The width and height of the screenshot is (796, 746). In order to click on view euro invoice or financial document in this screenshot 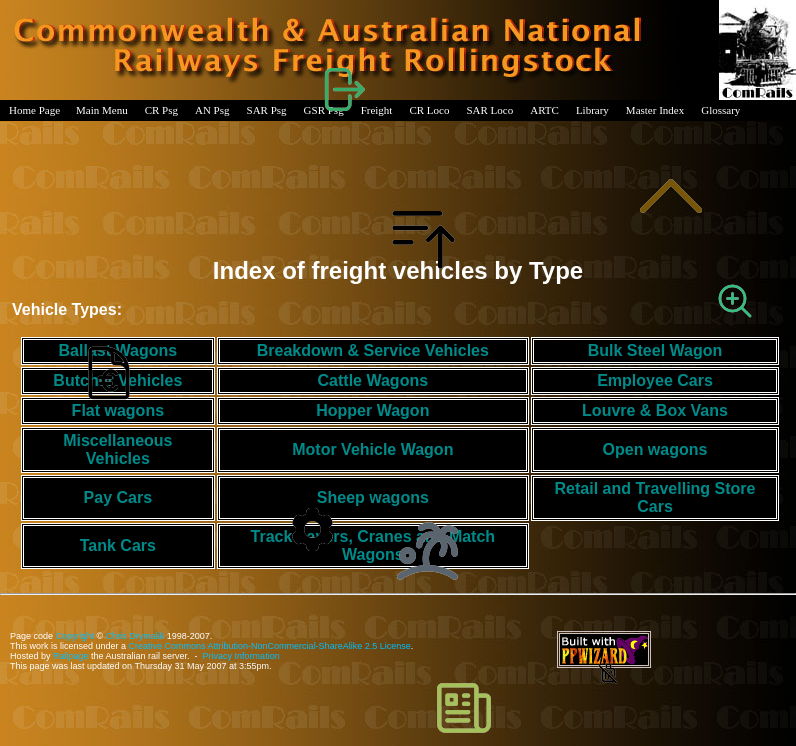, I will do `click(109, 373)`.